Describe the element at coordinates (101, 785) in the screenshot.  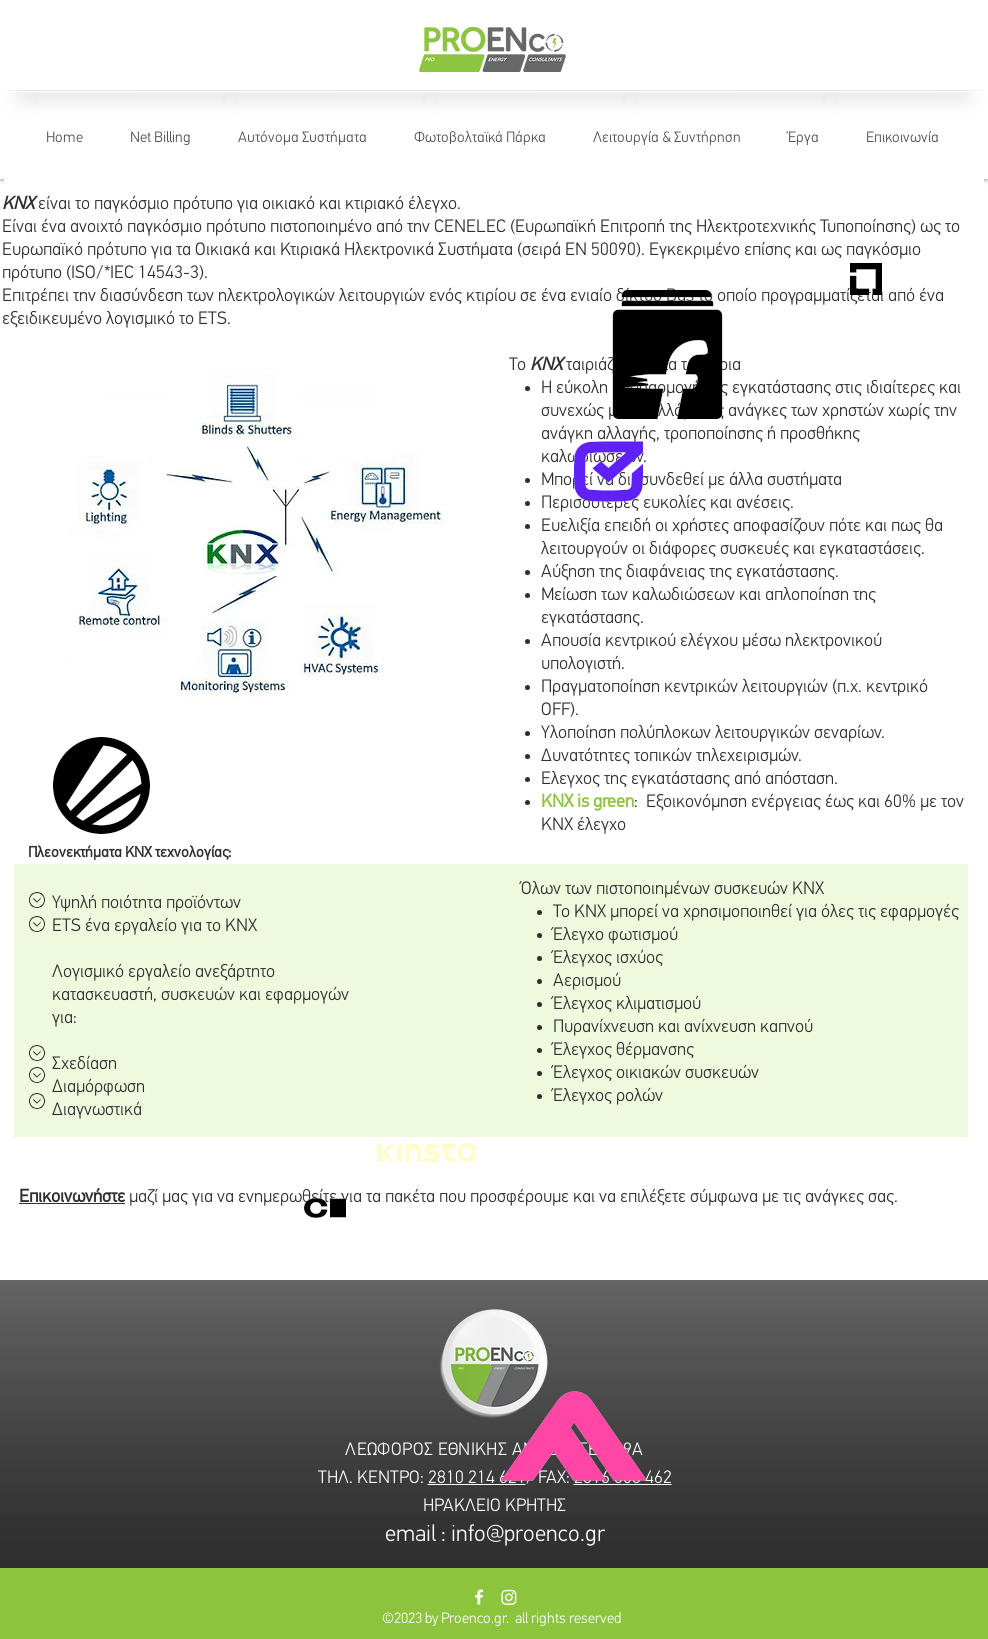
I see `ESL Gaming logo` at that location.